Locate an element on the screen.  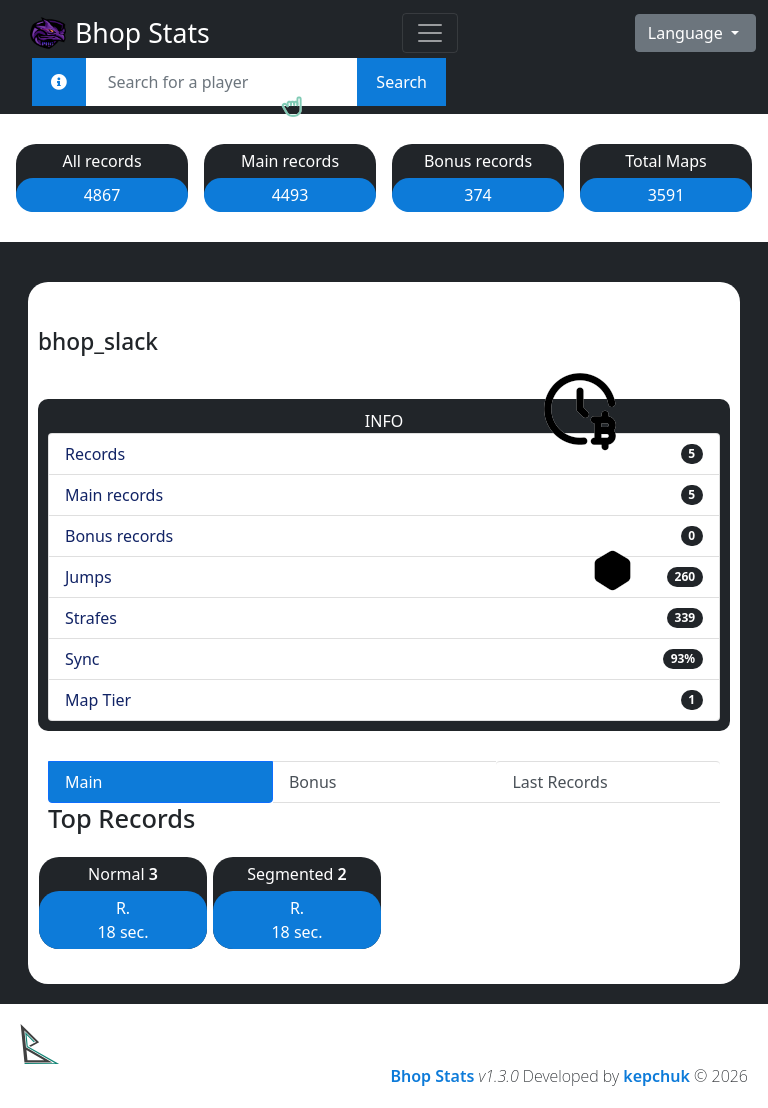
view bitcoin transaction history is located at coordinates (580, 409).